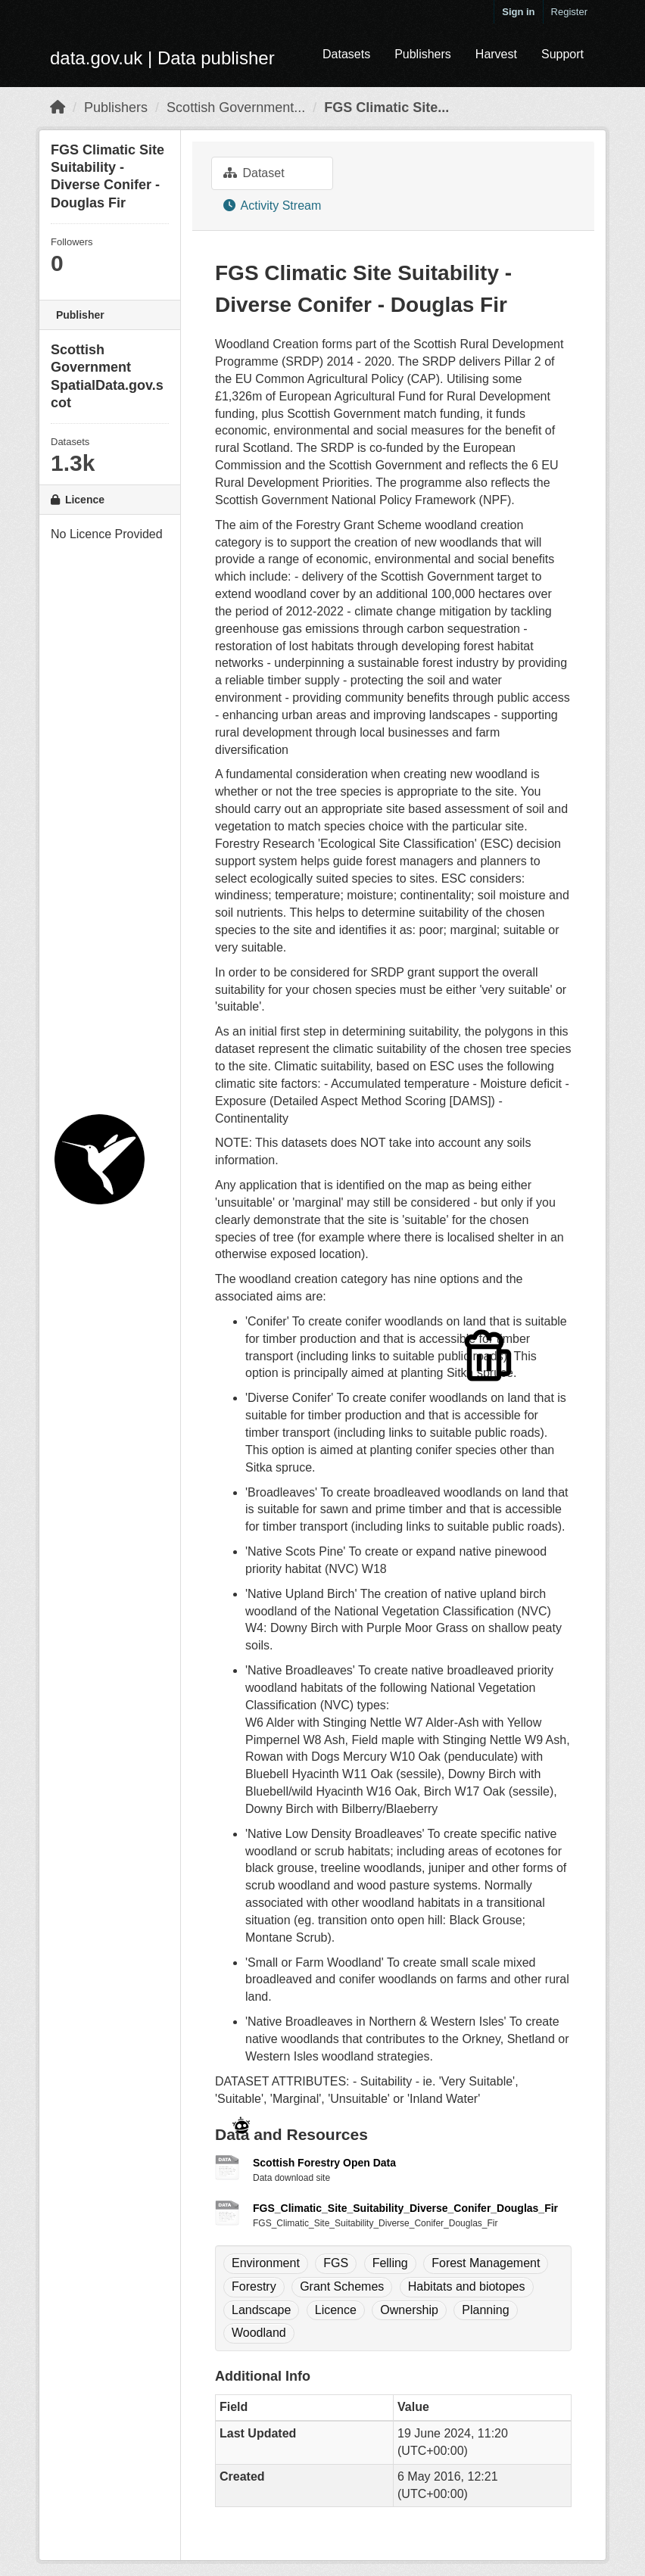  I want to click on visit freepik website, so click(241, 2125).